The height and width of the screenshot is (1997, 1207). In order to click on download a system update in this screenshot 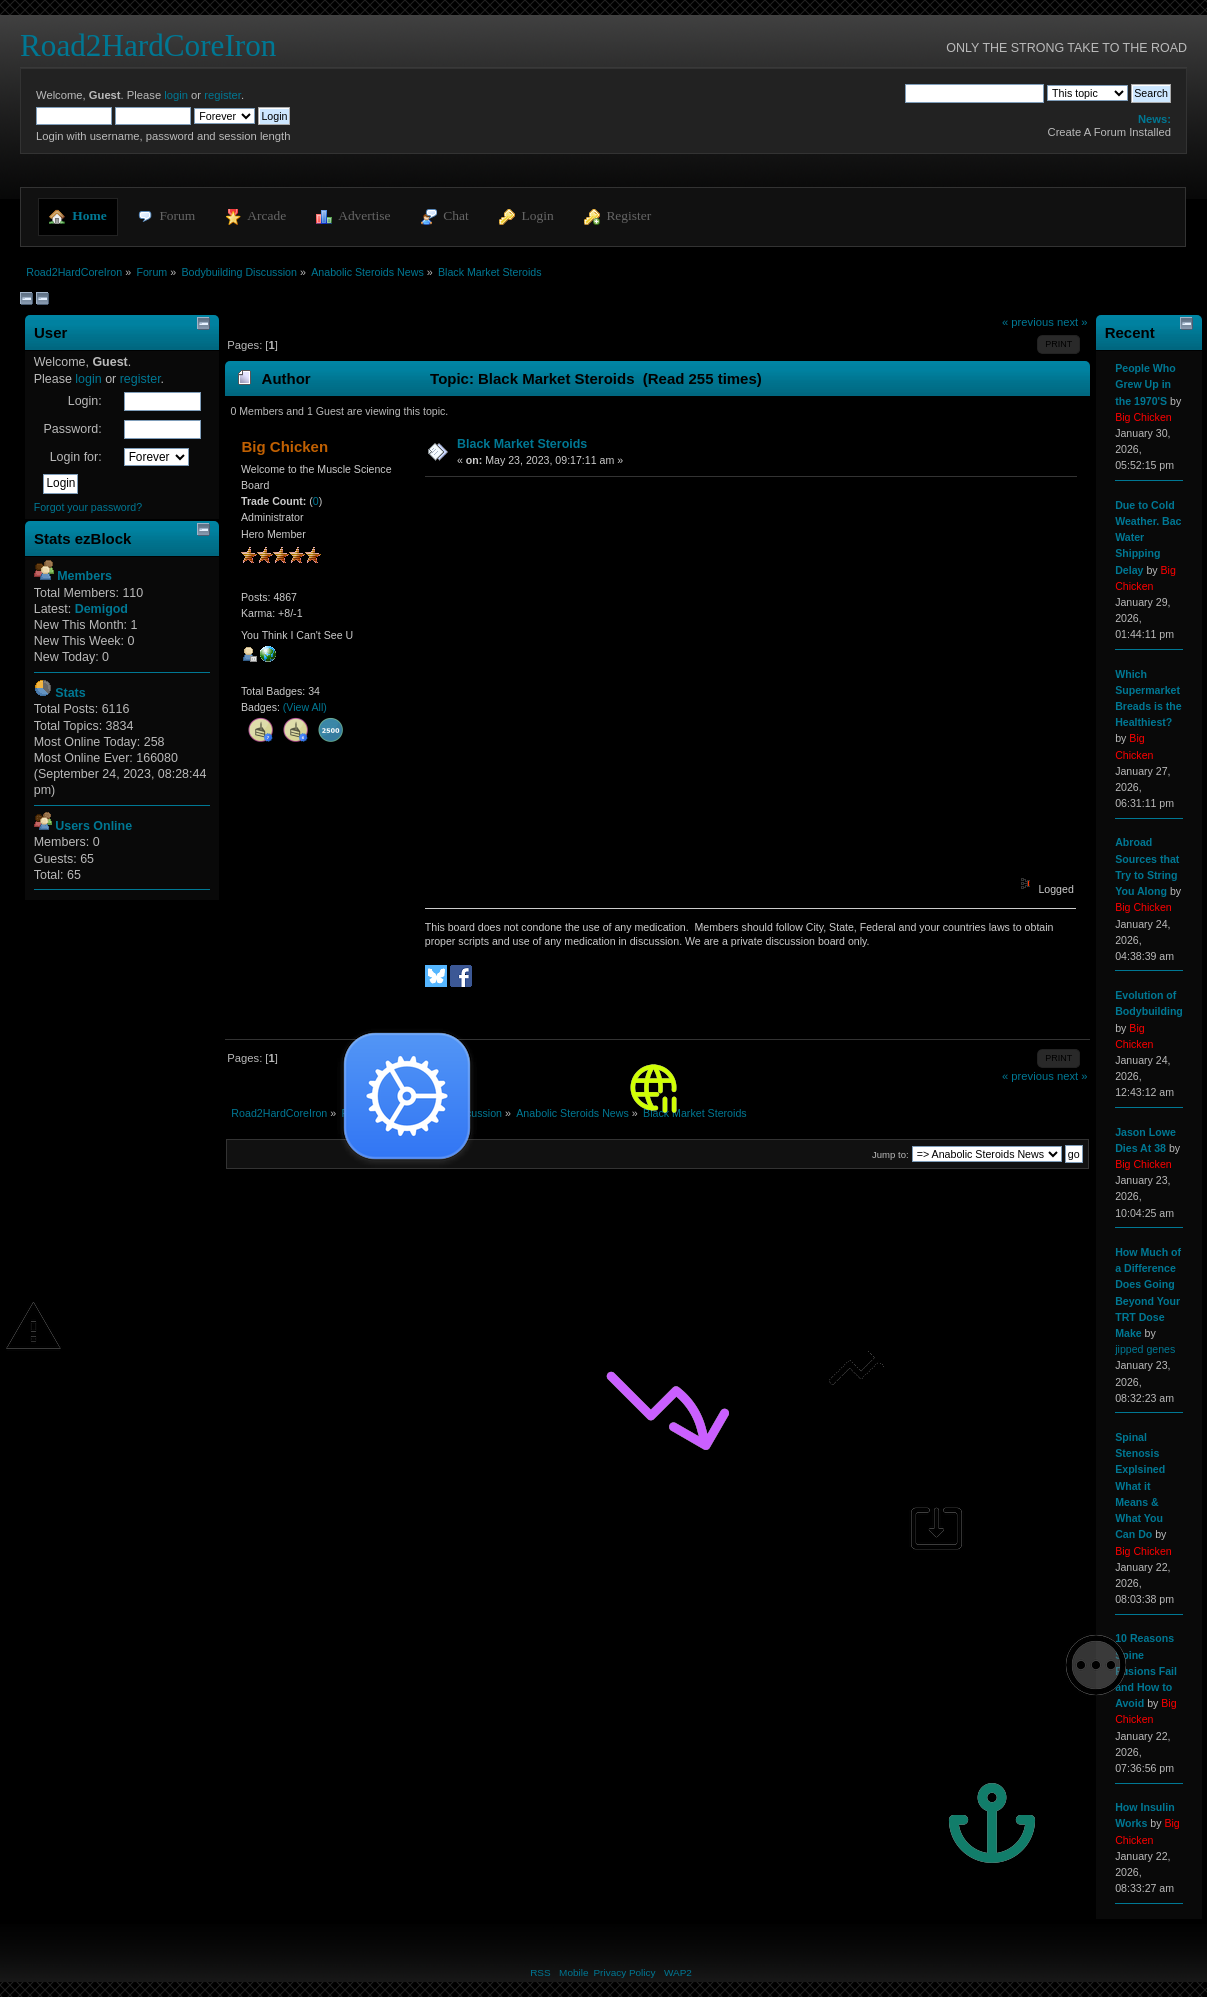, I will do `click(936, 1528)`.